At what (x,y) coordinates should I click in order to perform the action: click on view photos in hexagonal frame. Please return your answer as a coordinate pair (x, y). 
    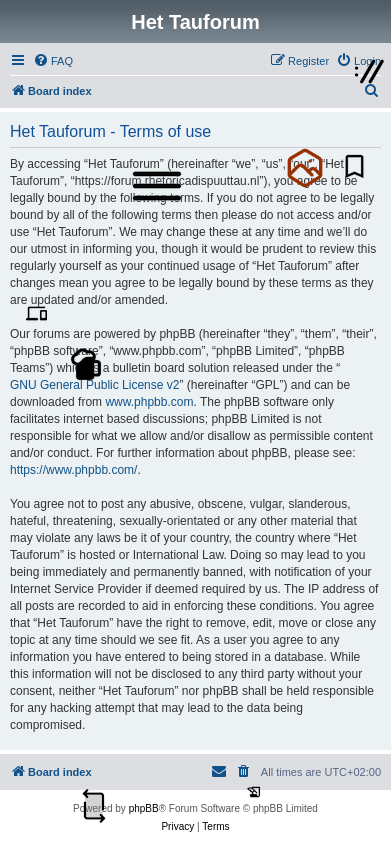
    Looking at the image, I should click on (305, 168).